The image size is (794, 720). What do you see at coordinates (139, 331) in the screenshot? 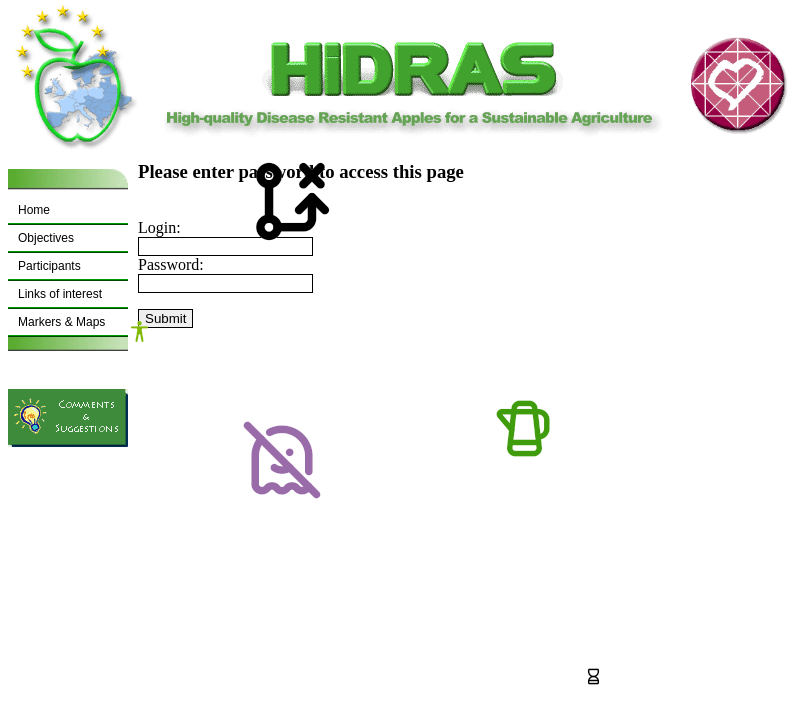
I see `access accessibility settings` at bounding box center [139, 331].